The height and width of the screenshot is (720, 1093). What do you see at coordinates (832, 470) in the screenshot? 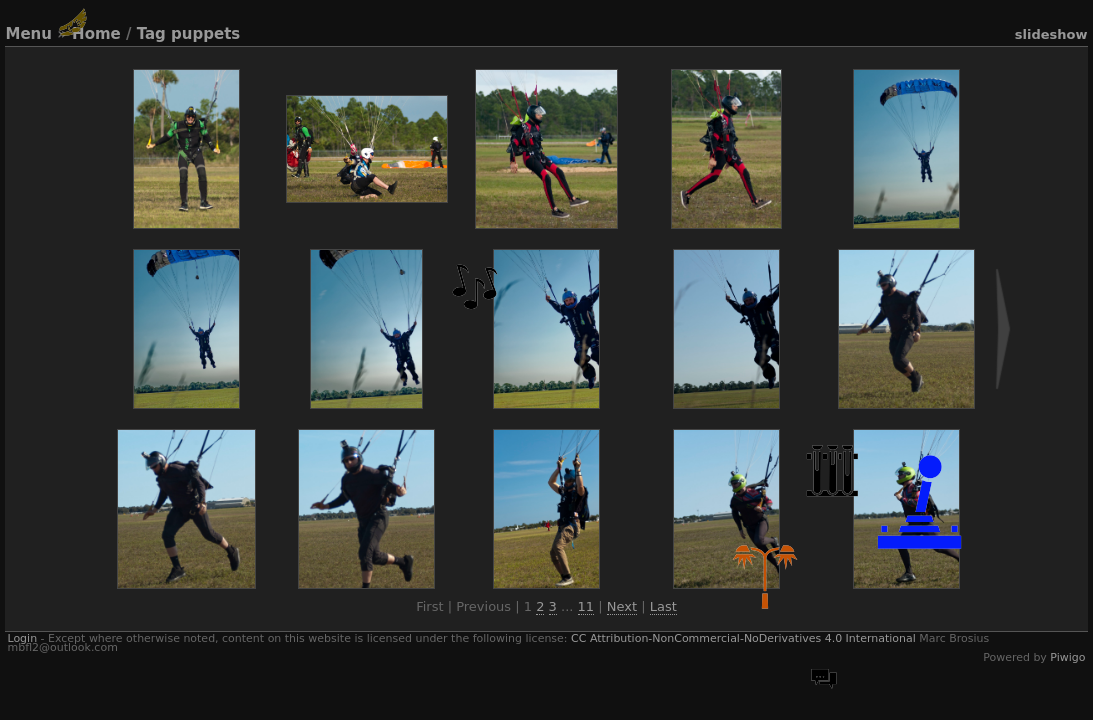
I see `access laboratory or experiment features` at bounding box center [832, 470].